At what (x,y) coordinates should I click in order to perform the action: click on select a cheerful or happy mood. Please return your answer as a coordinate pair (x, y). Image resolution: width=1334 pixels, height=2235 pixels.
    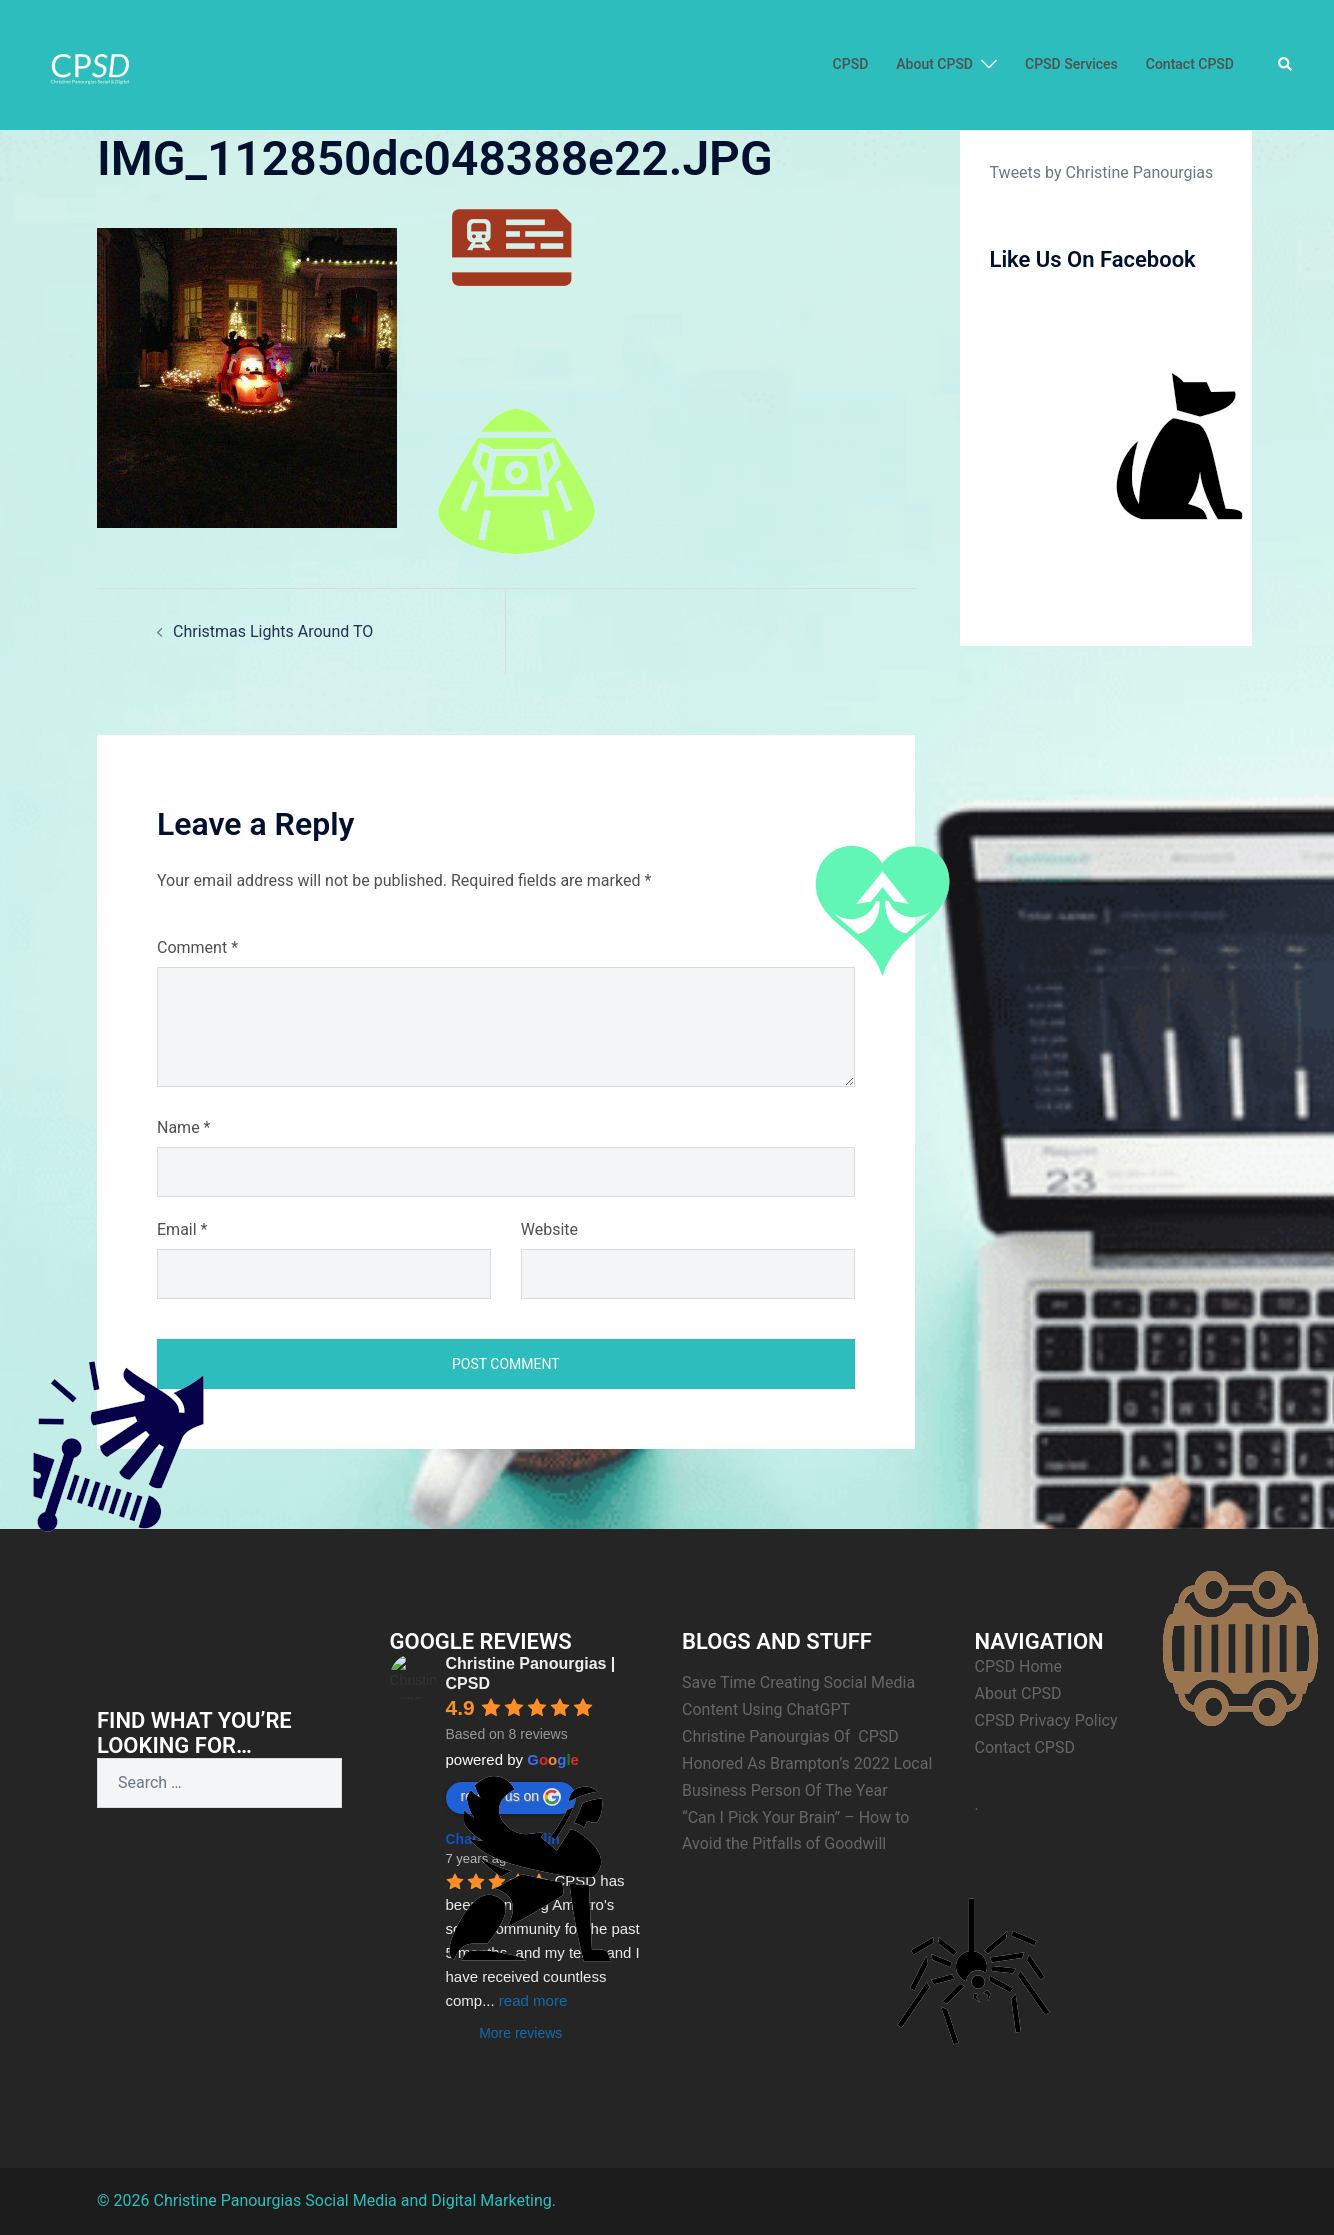
    Looking at the image, I should click on (882, 908).